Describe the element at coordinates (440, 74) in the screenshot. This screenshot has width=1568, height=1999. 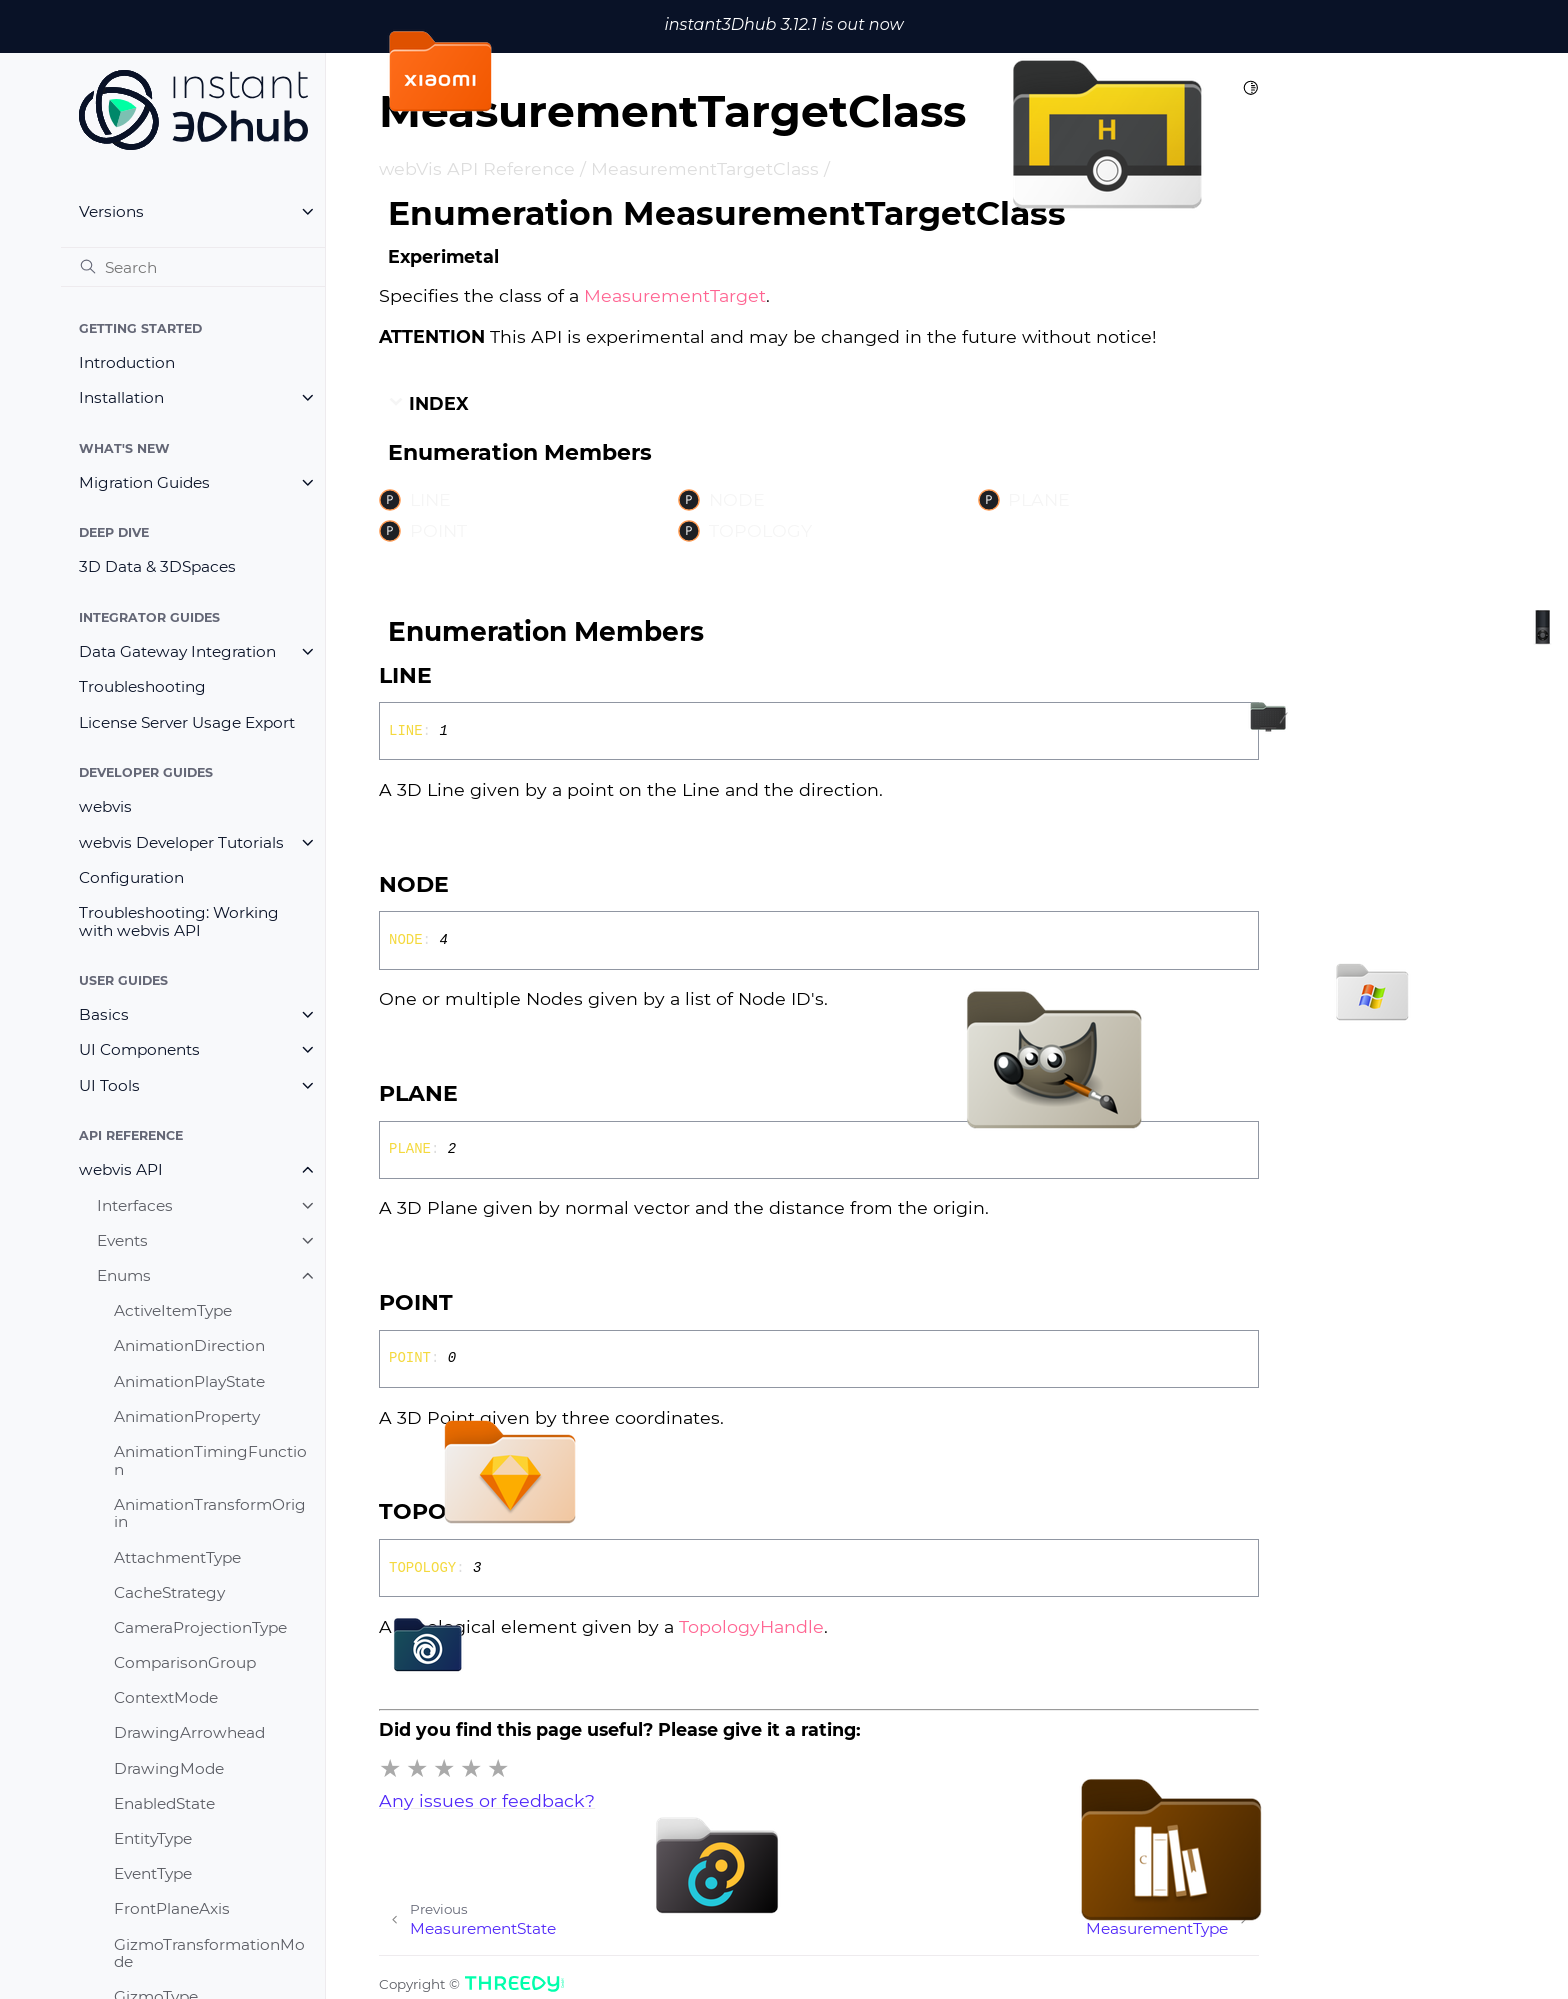
I see `open xiaomi files folder` at that location.